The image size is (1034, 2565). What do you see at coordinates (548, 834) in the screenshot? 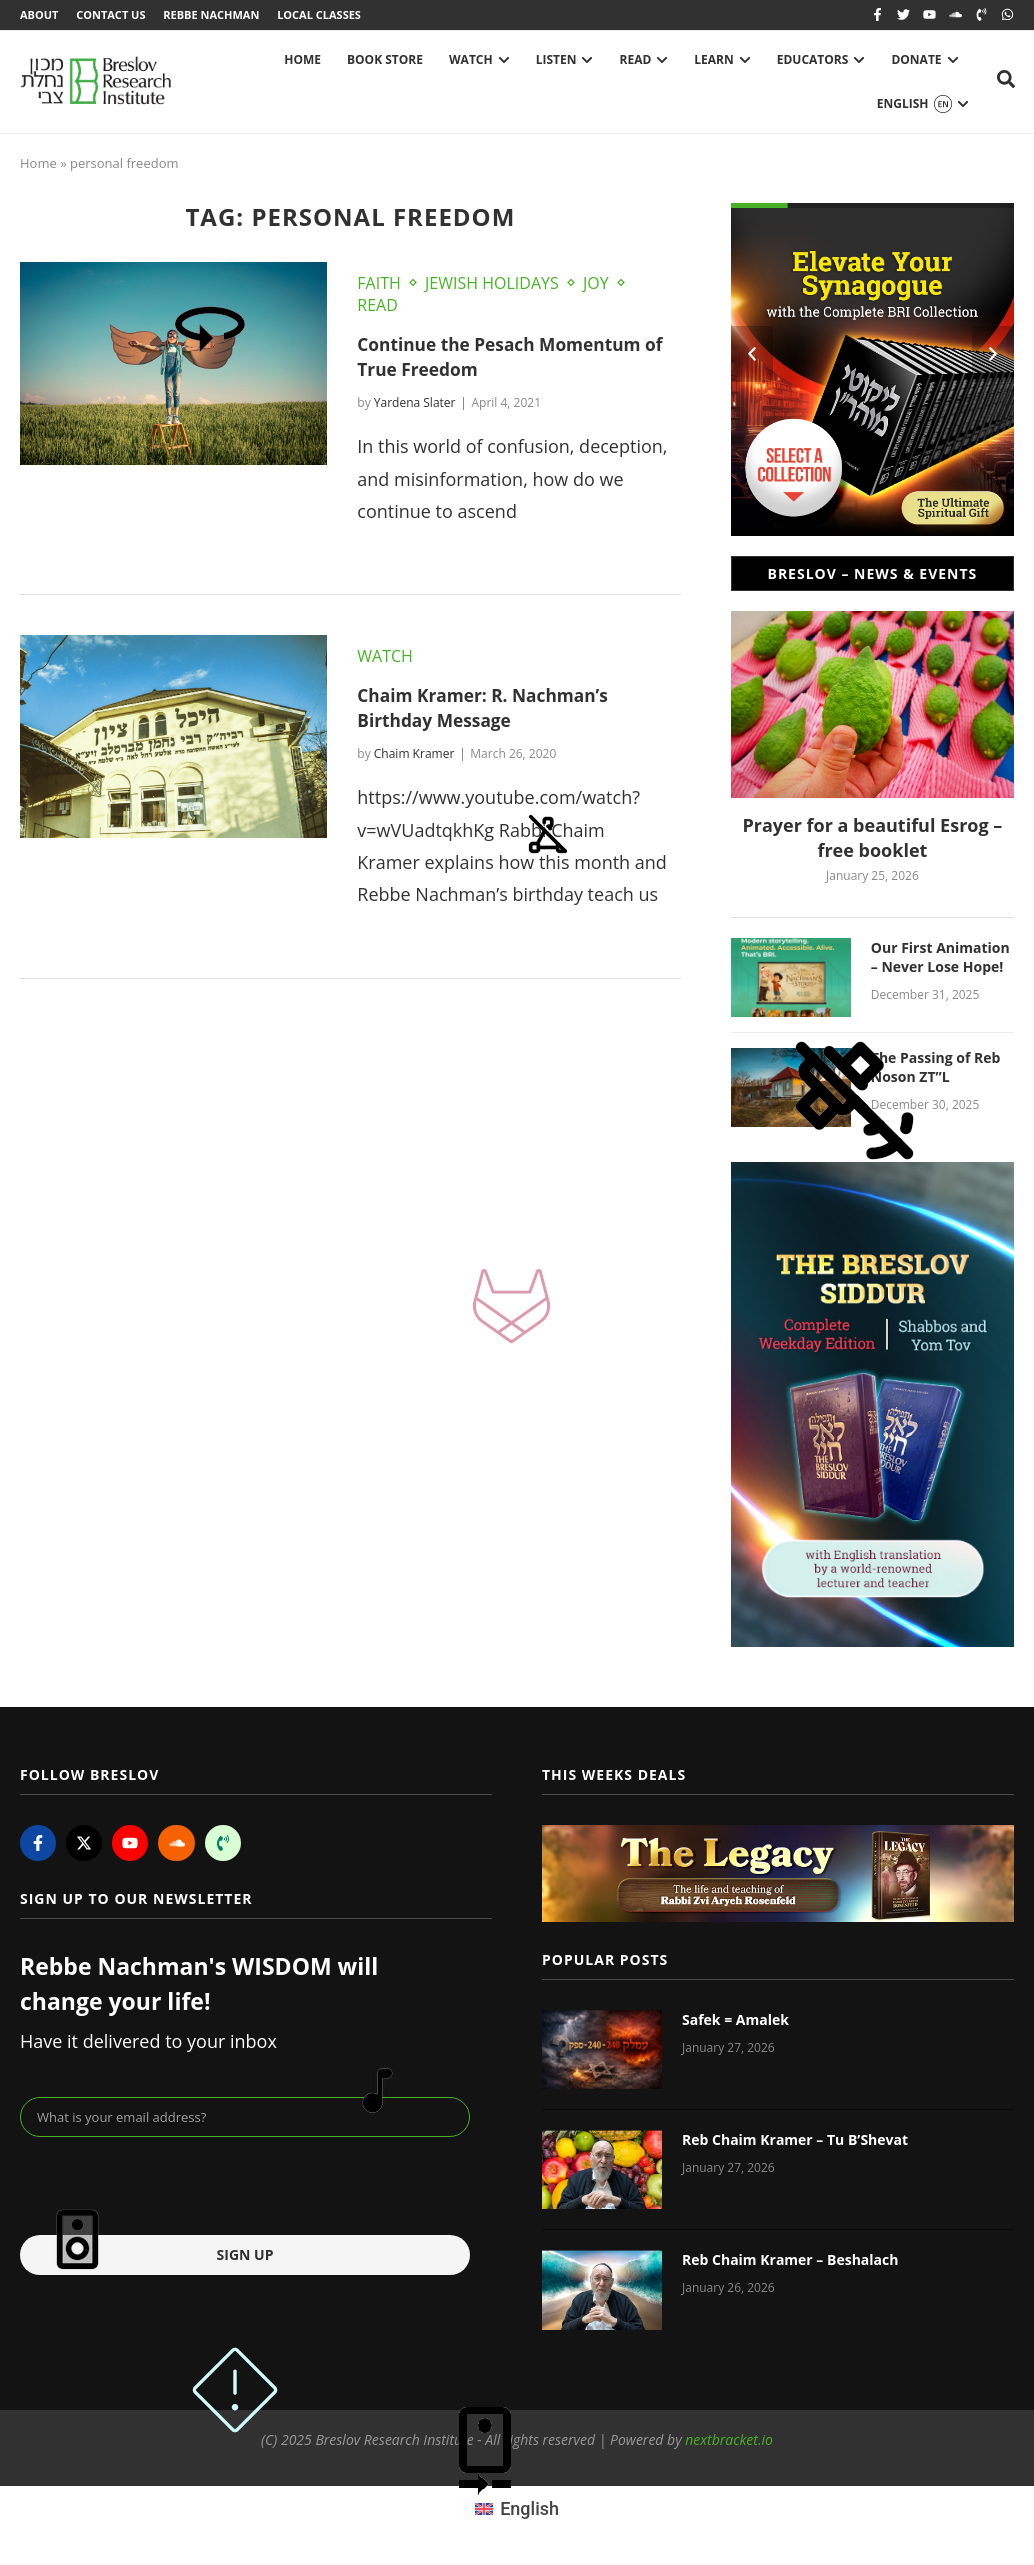
I see `disable vector triangle tool` at bounding box center [548, 834].